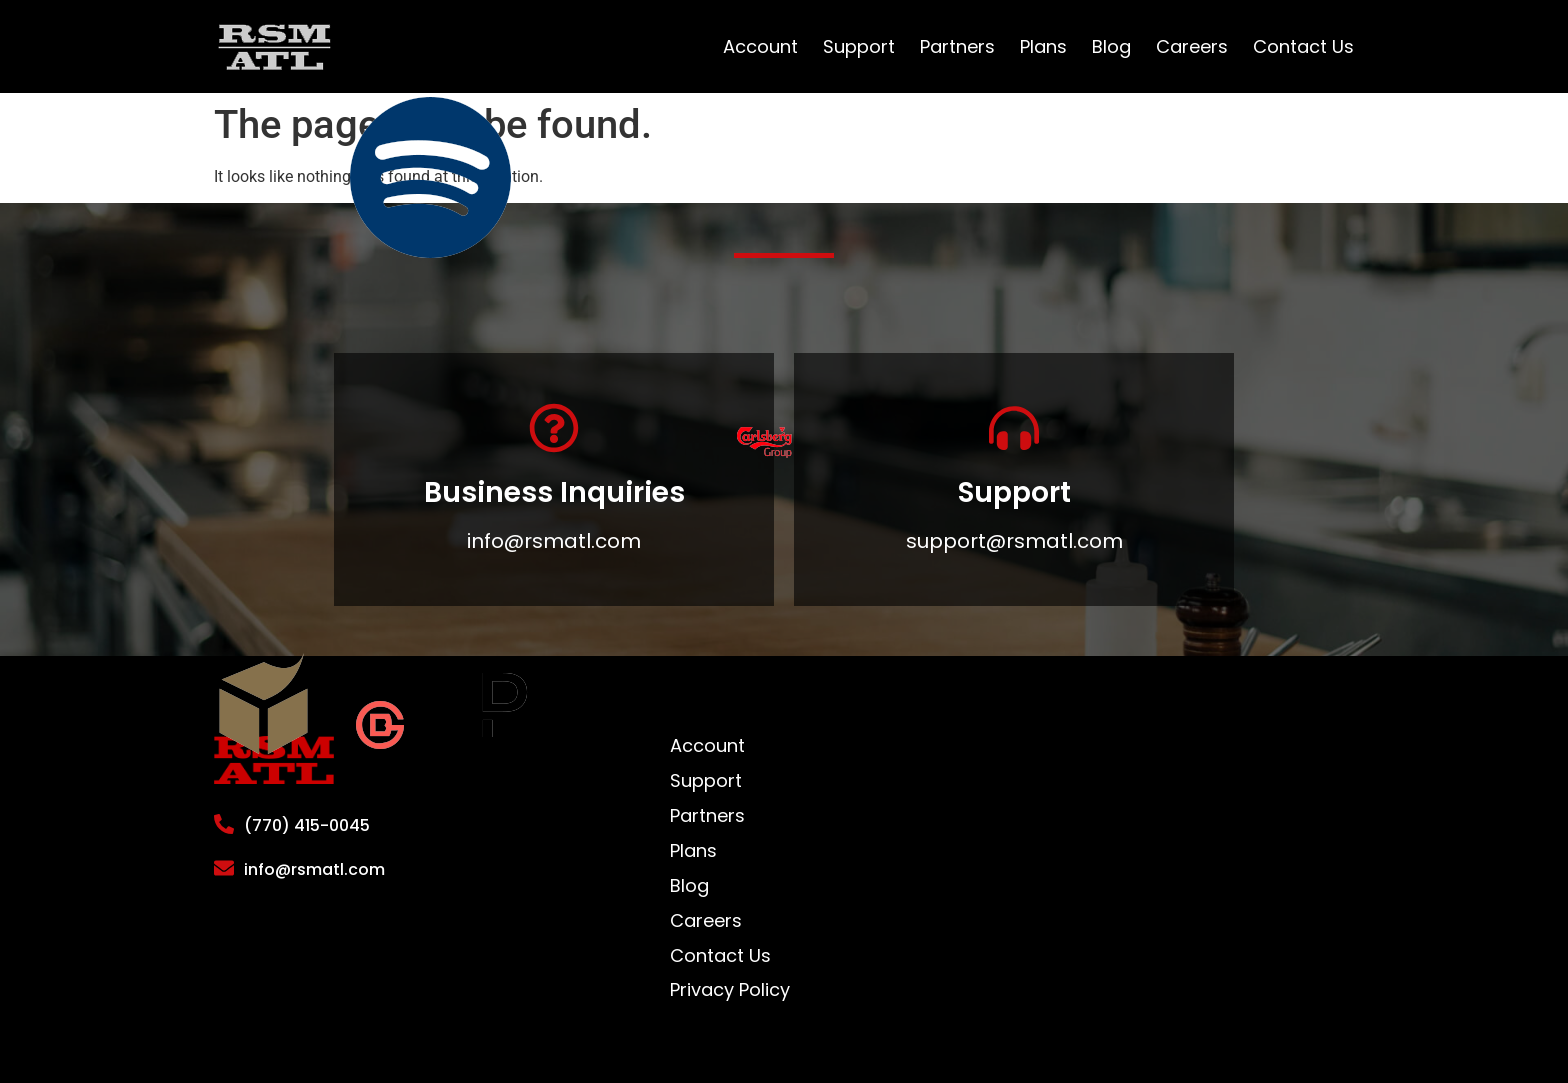  What do you see at coordinates (263, 703) in the screenshot?
I see `semantic web technology or linked data services` at bounding box center [263, 703].